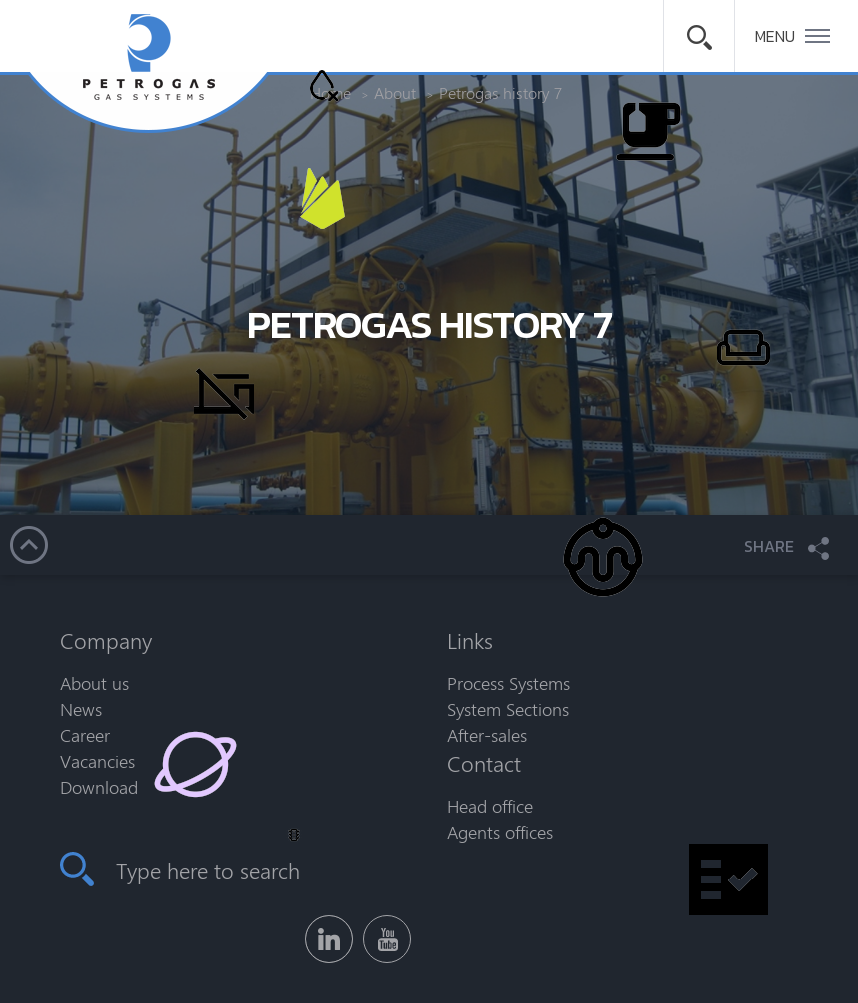 This screenshot has height=1003, width=858. Describe the element at coordinates (322, 85) in the screenshot. I see `disable water or liquid-related feature` at that location.